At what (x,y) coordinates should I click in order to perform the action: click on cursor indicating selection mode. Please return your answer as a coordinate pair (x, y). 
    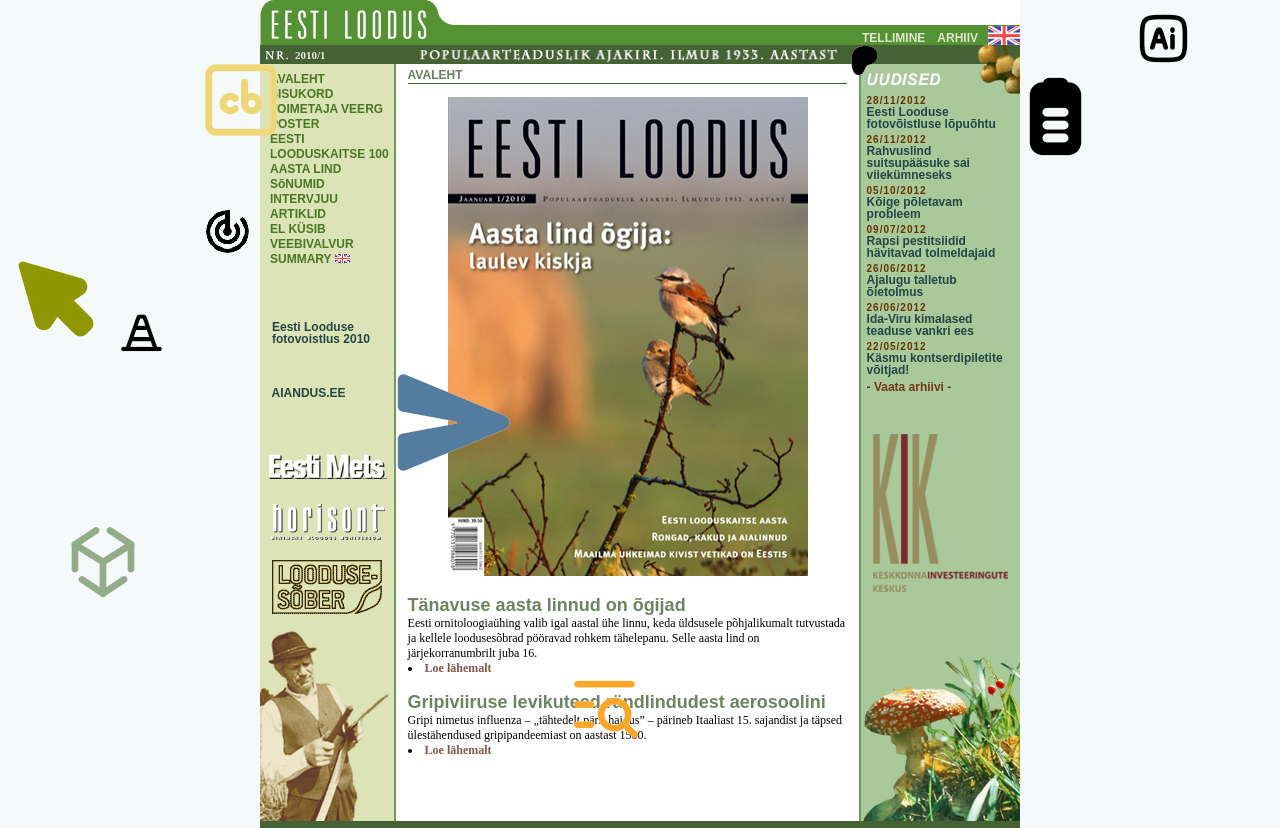
    Looking at the image, I should click on (56, 299).